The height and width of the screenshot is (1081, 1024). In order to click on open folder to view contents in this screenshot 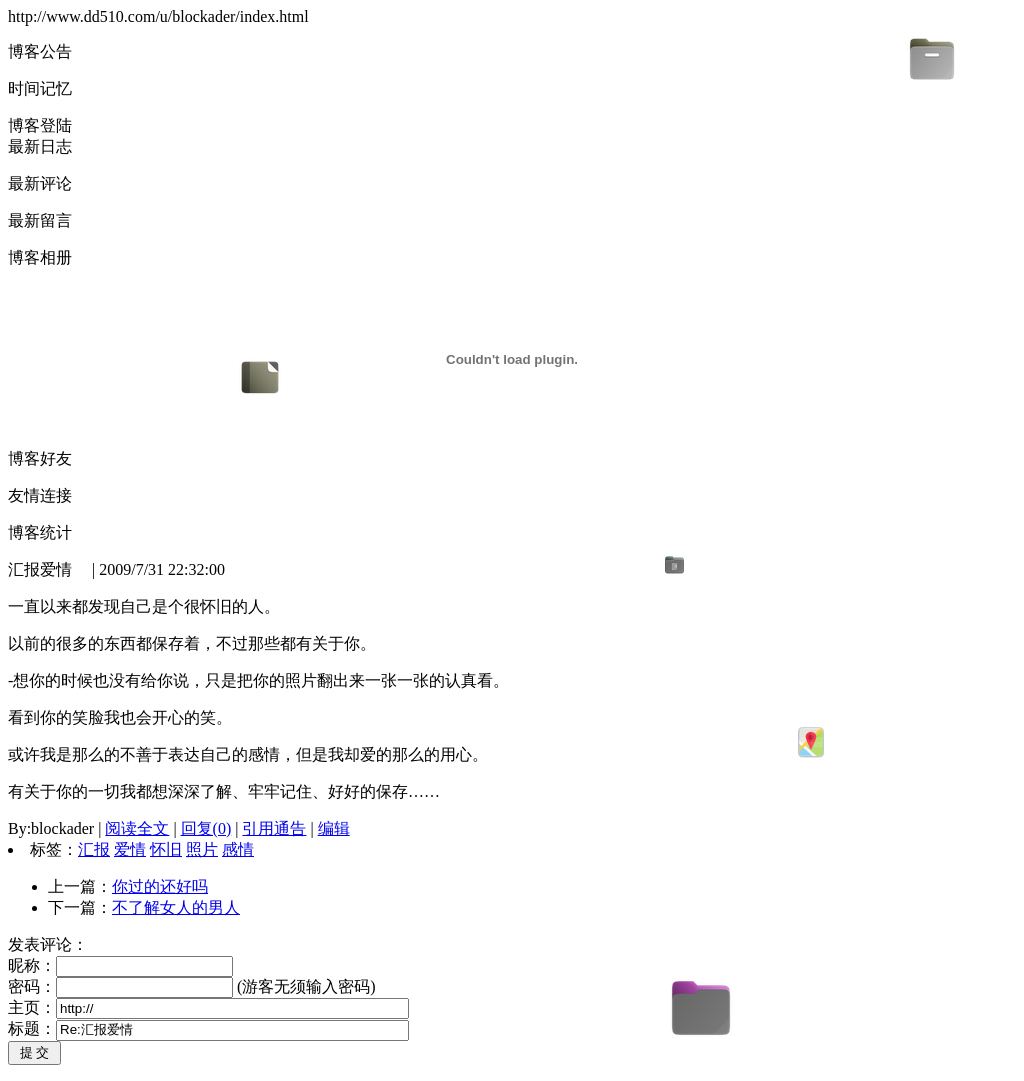, I will do `click(701, 1008)`.